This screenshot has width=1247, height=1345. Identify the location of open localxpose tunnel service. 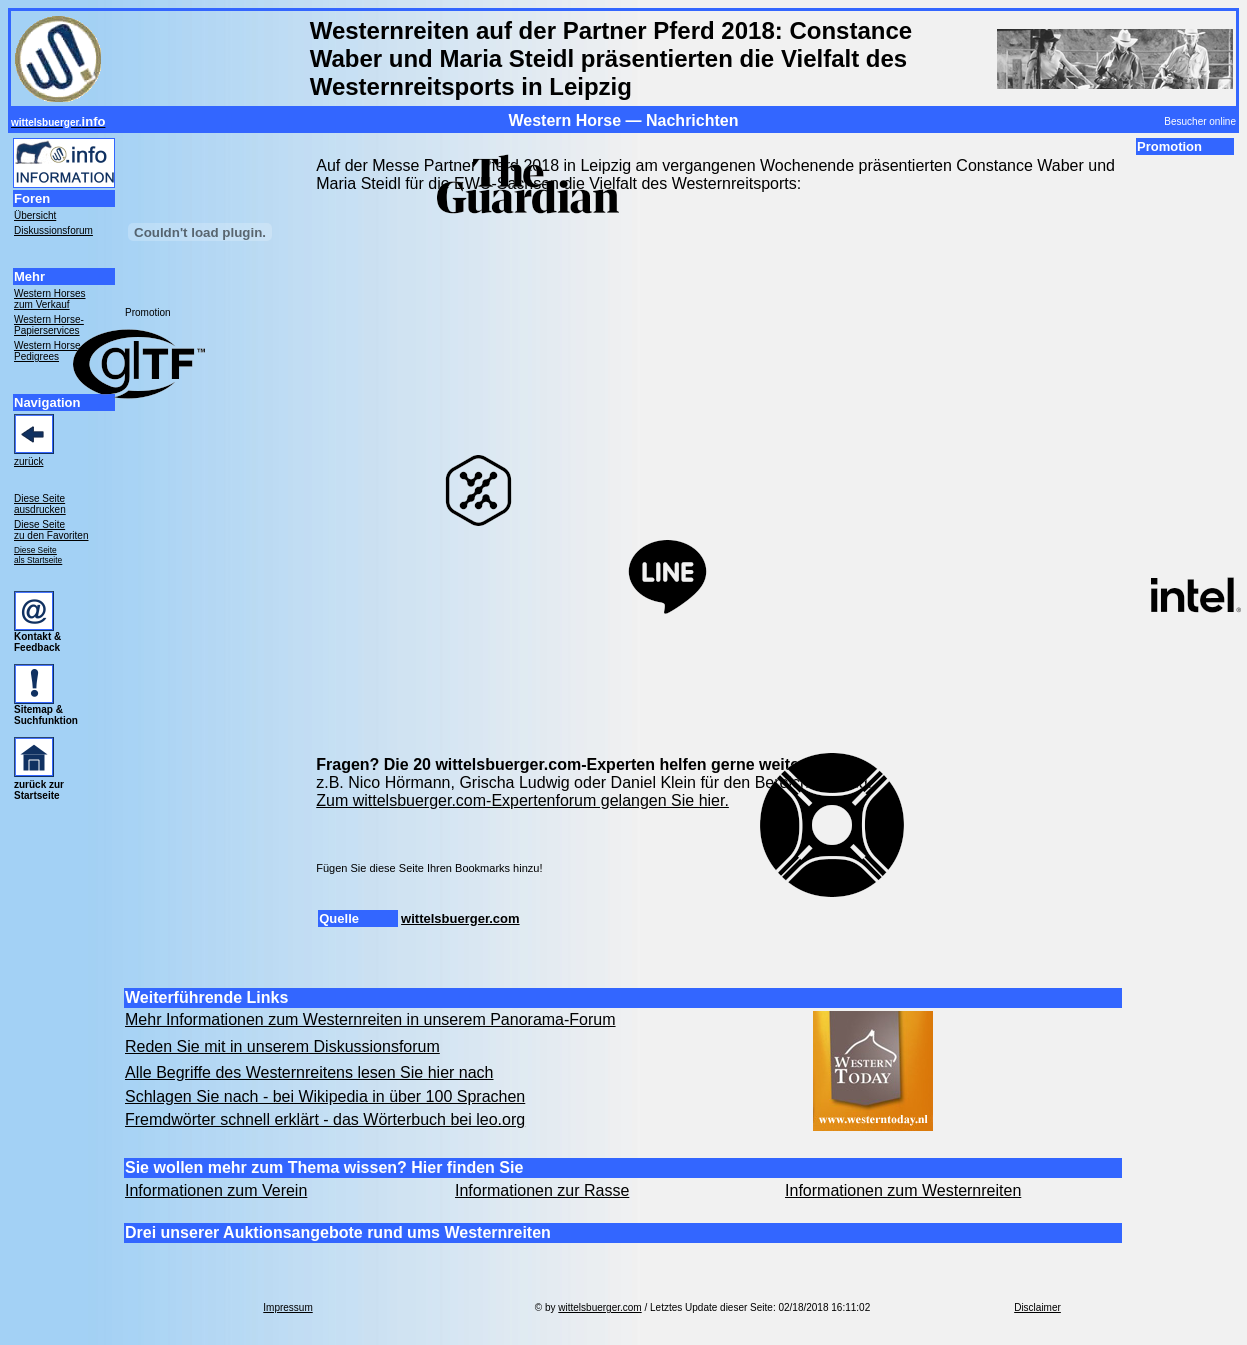
(478, 490).